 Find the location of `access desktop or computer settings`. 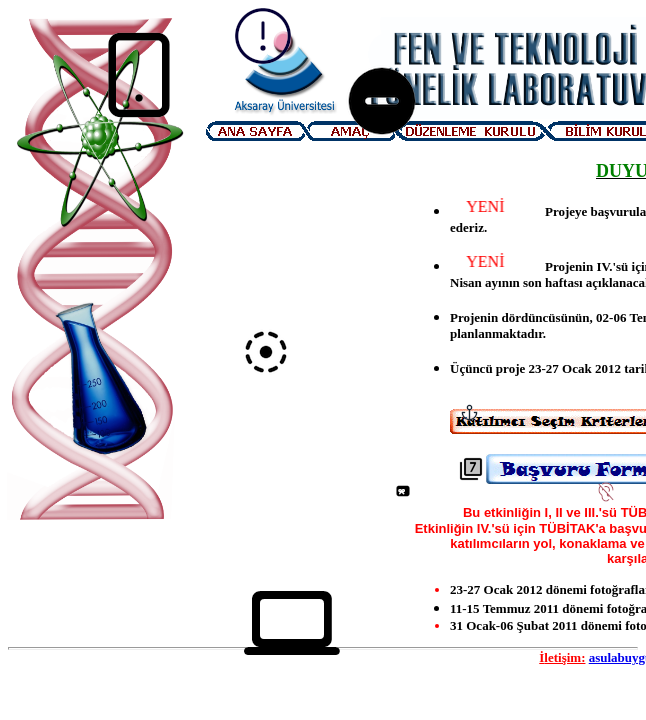

access desktop or computer settings is located at coordinates (292, 623).